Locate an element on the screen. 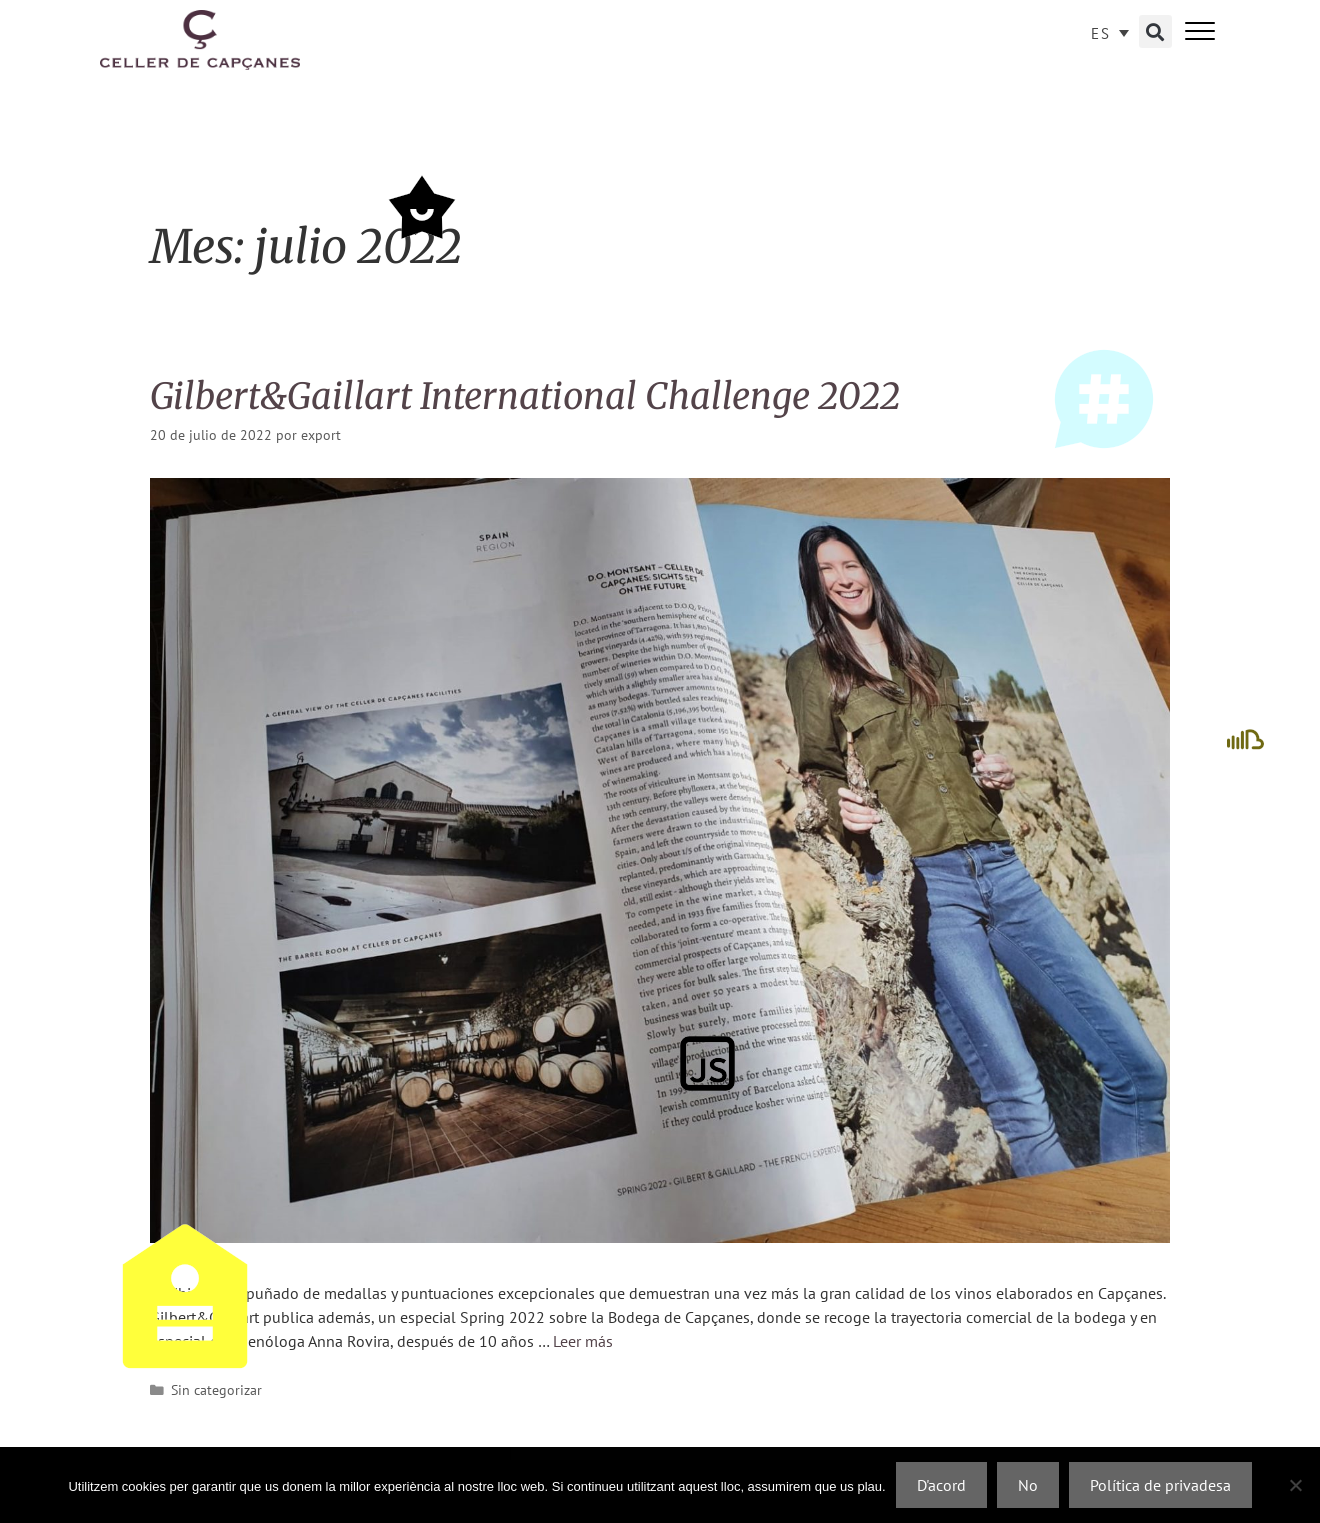  indicates a favorite or starred item with positive feedback is located at coordinates (422, 209).